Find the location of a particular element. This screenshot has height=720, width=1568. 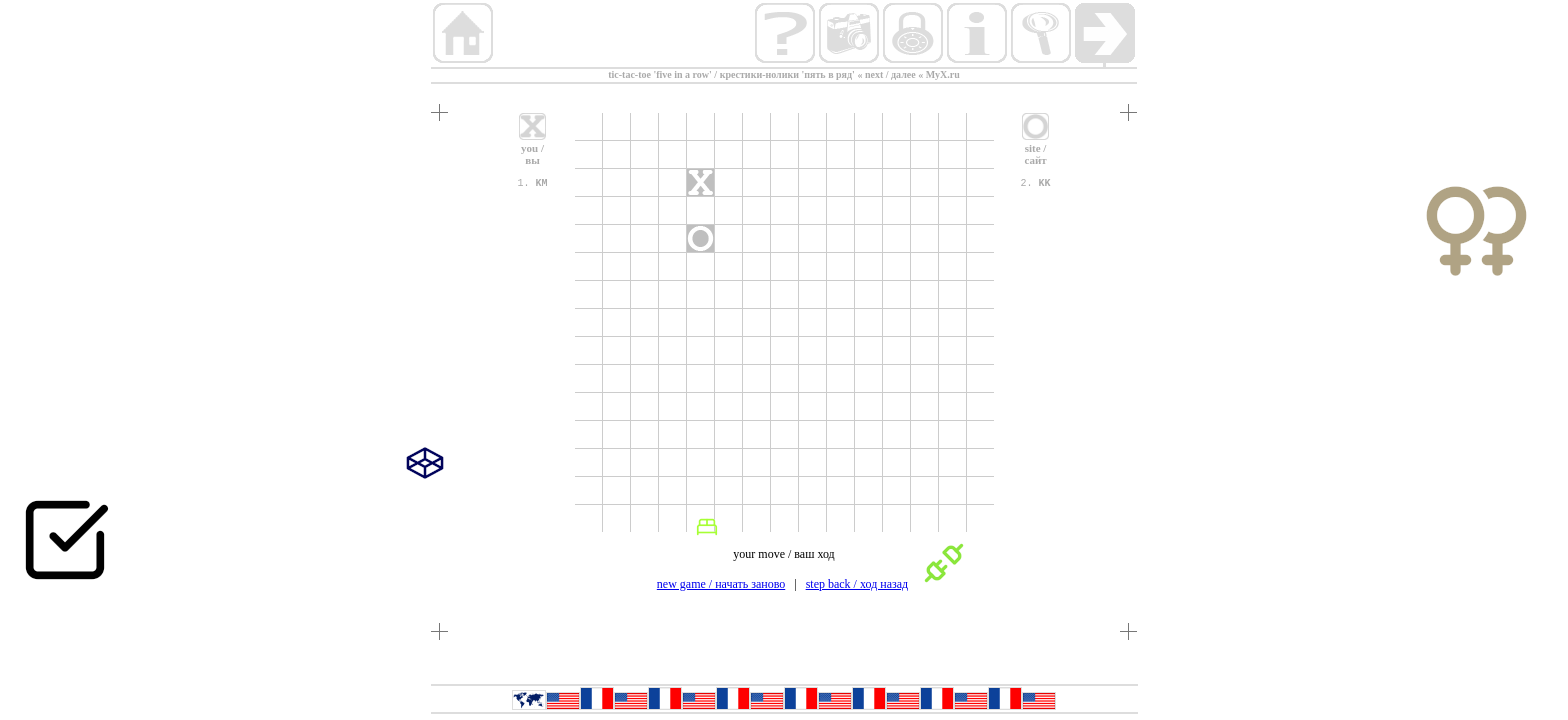

view hotel or accommodation options is located at coordinates (707, 527).